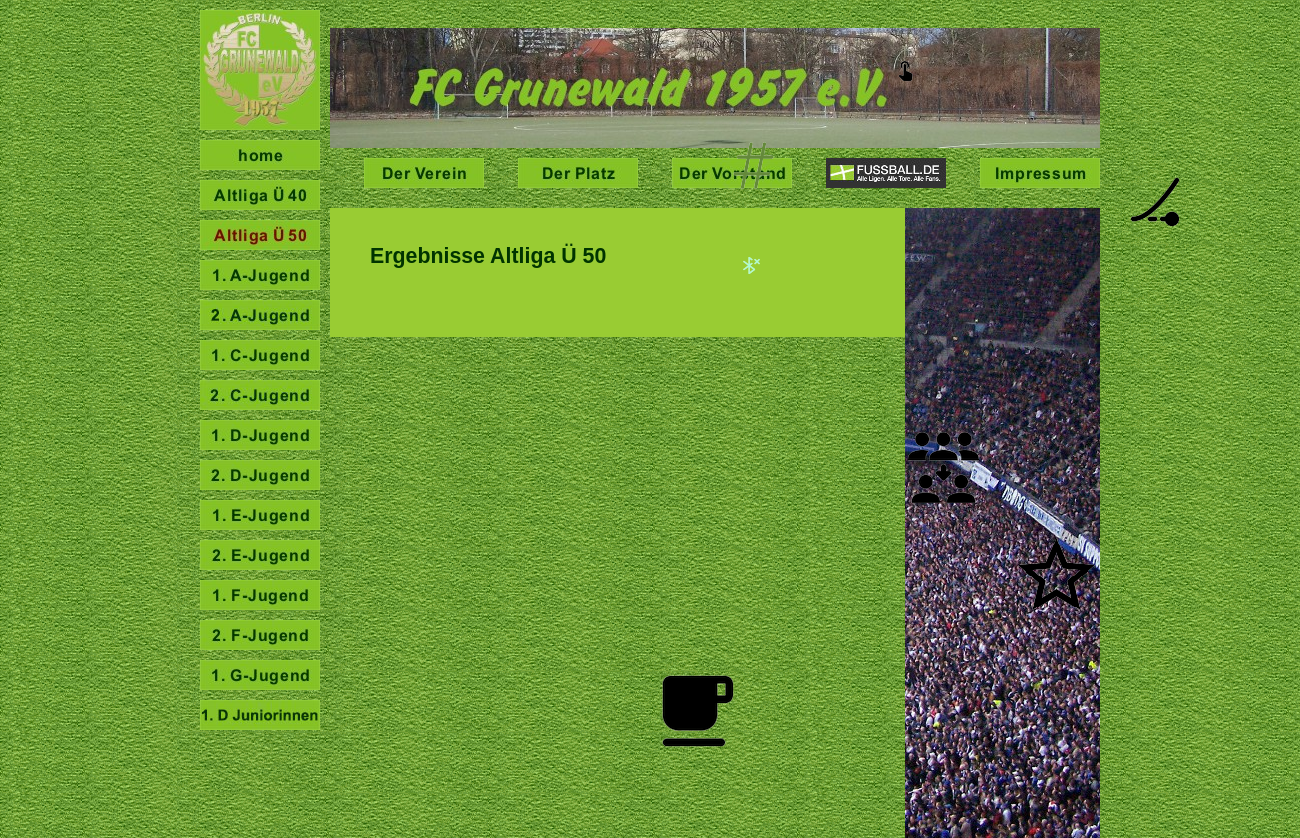 Image resolution: width=1300 pixels, height=838 pixels. Describe the element at coordinates (753, 165) in the screenshot. I see `add or search hashtags` at that location.